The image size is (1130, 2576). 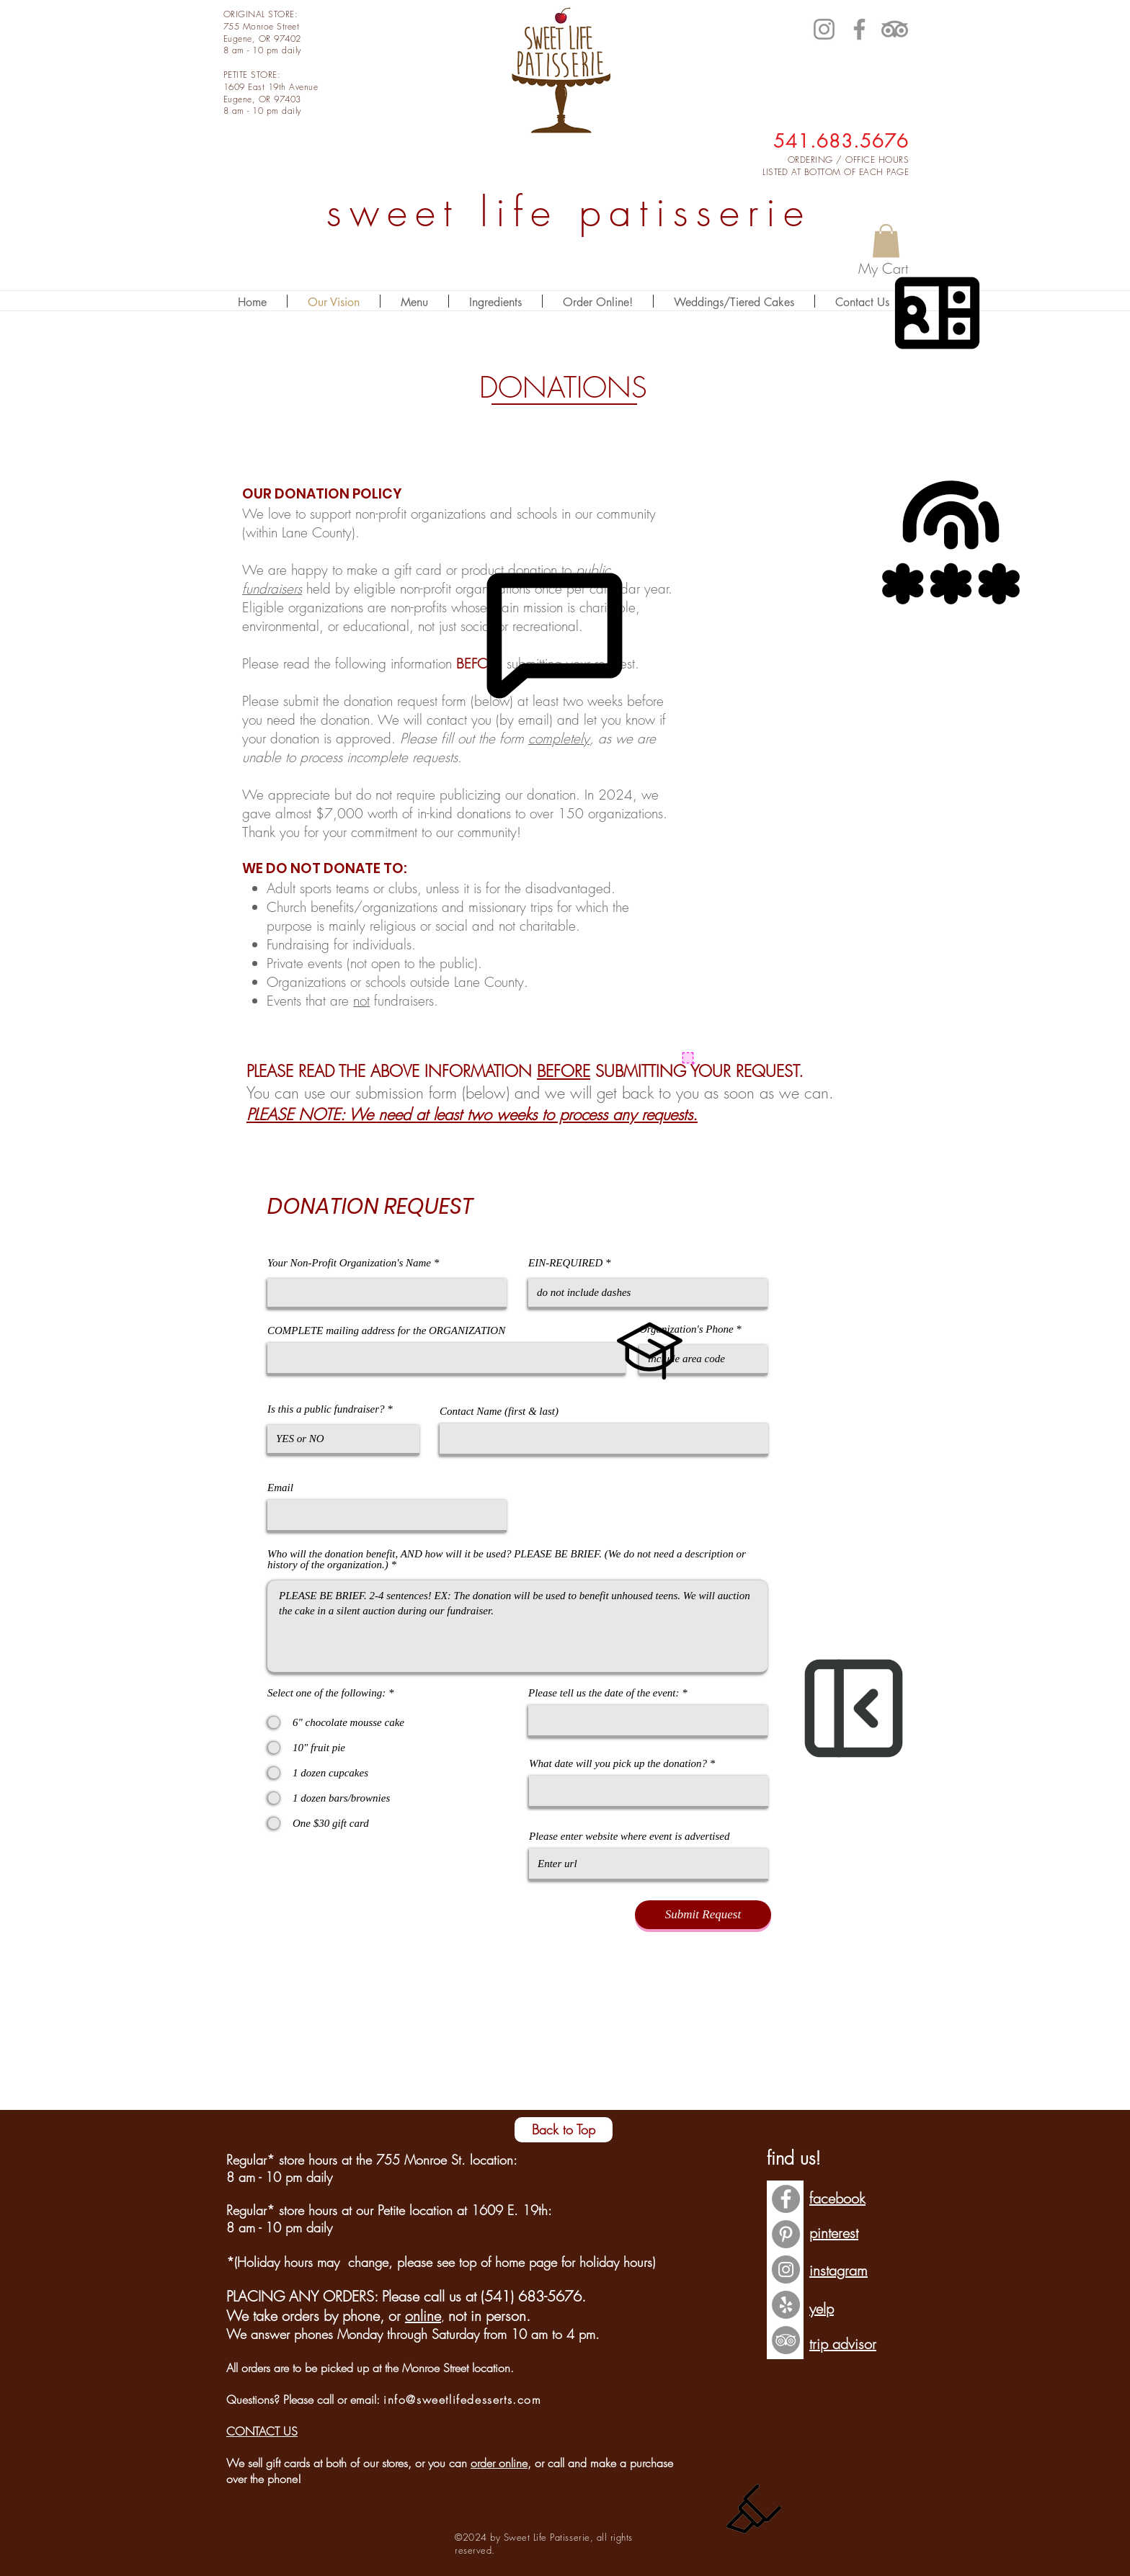 I want to click on highlight or mark selected text, so click(x=752, y=2511).